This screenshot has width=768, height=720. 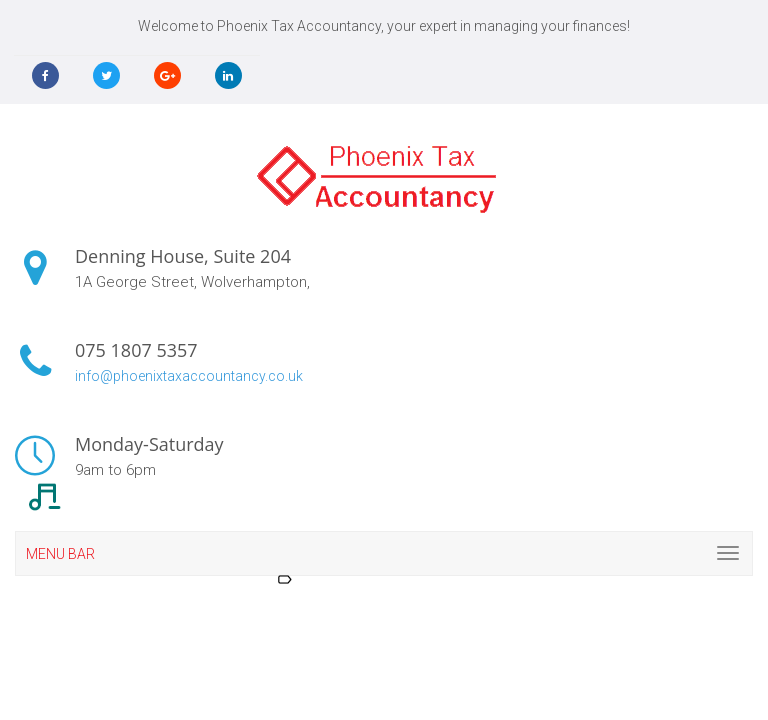 What do you see at coordinates (284, 579) in the screenshot?
I see `add a label or tag to an item` at bounding box center [284, 579].